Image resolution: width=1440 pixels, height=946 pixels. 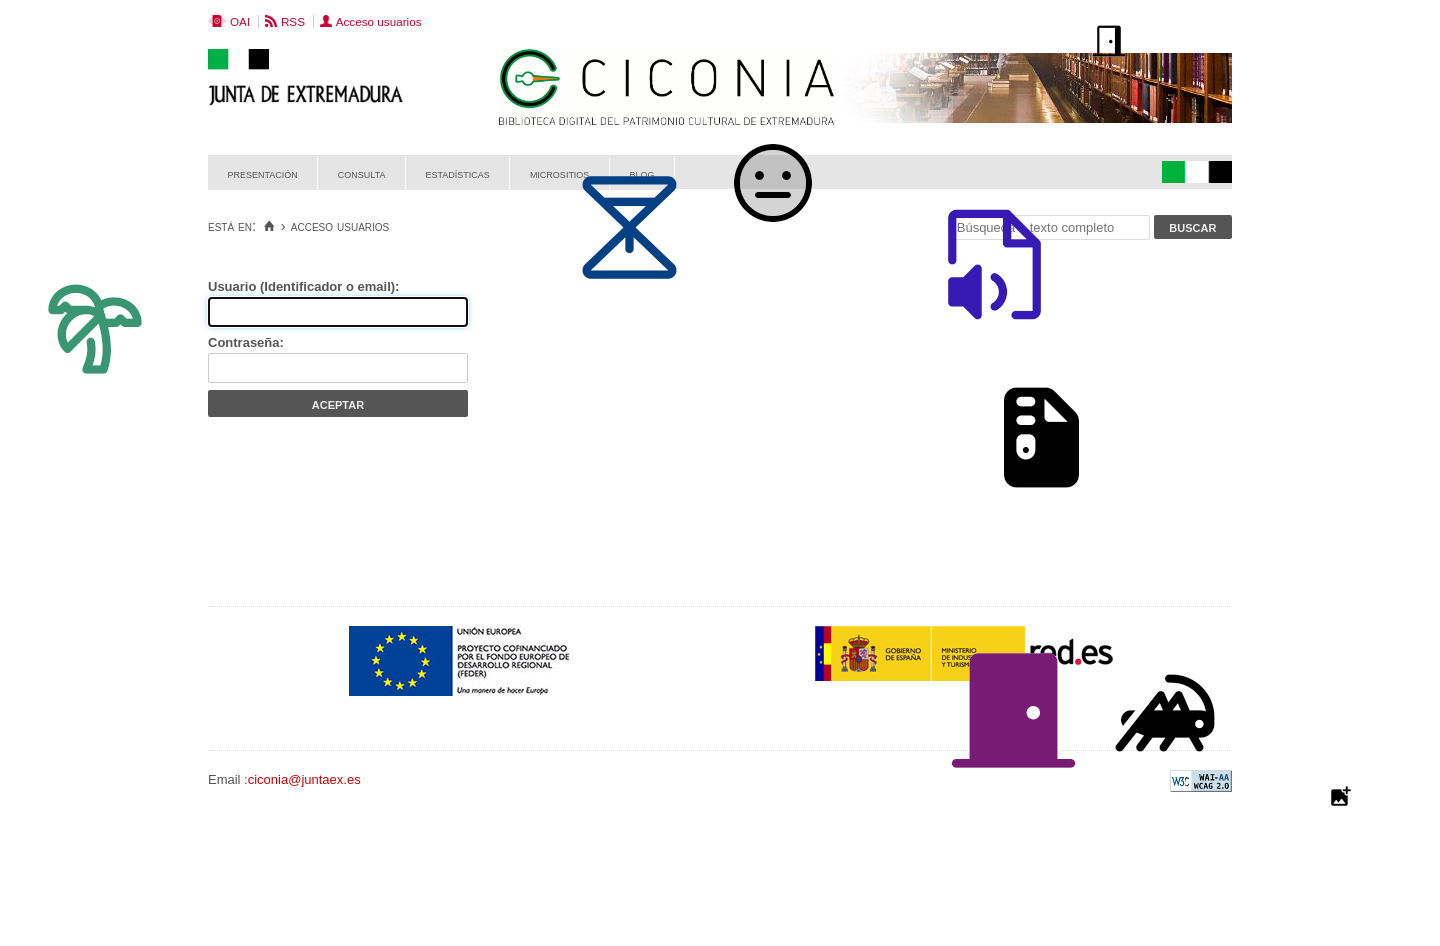 I want to click on indicates pest or insect-related content, so click(x=1165, y=713).